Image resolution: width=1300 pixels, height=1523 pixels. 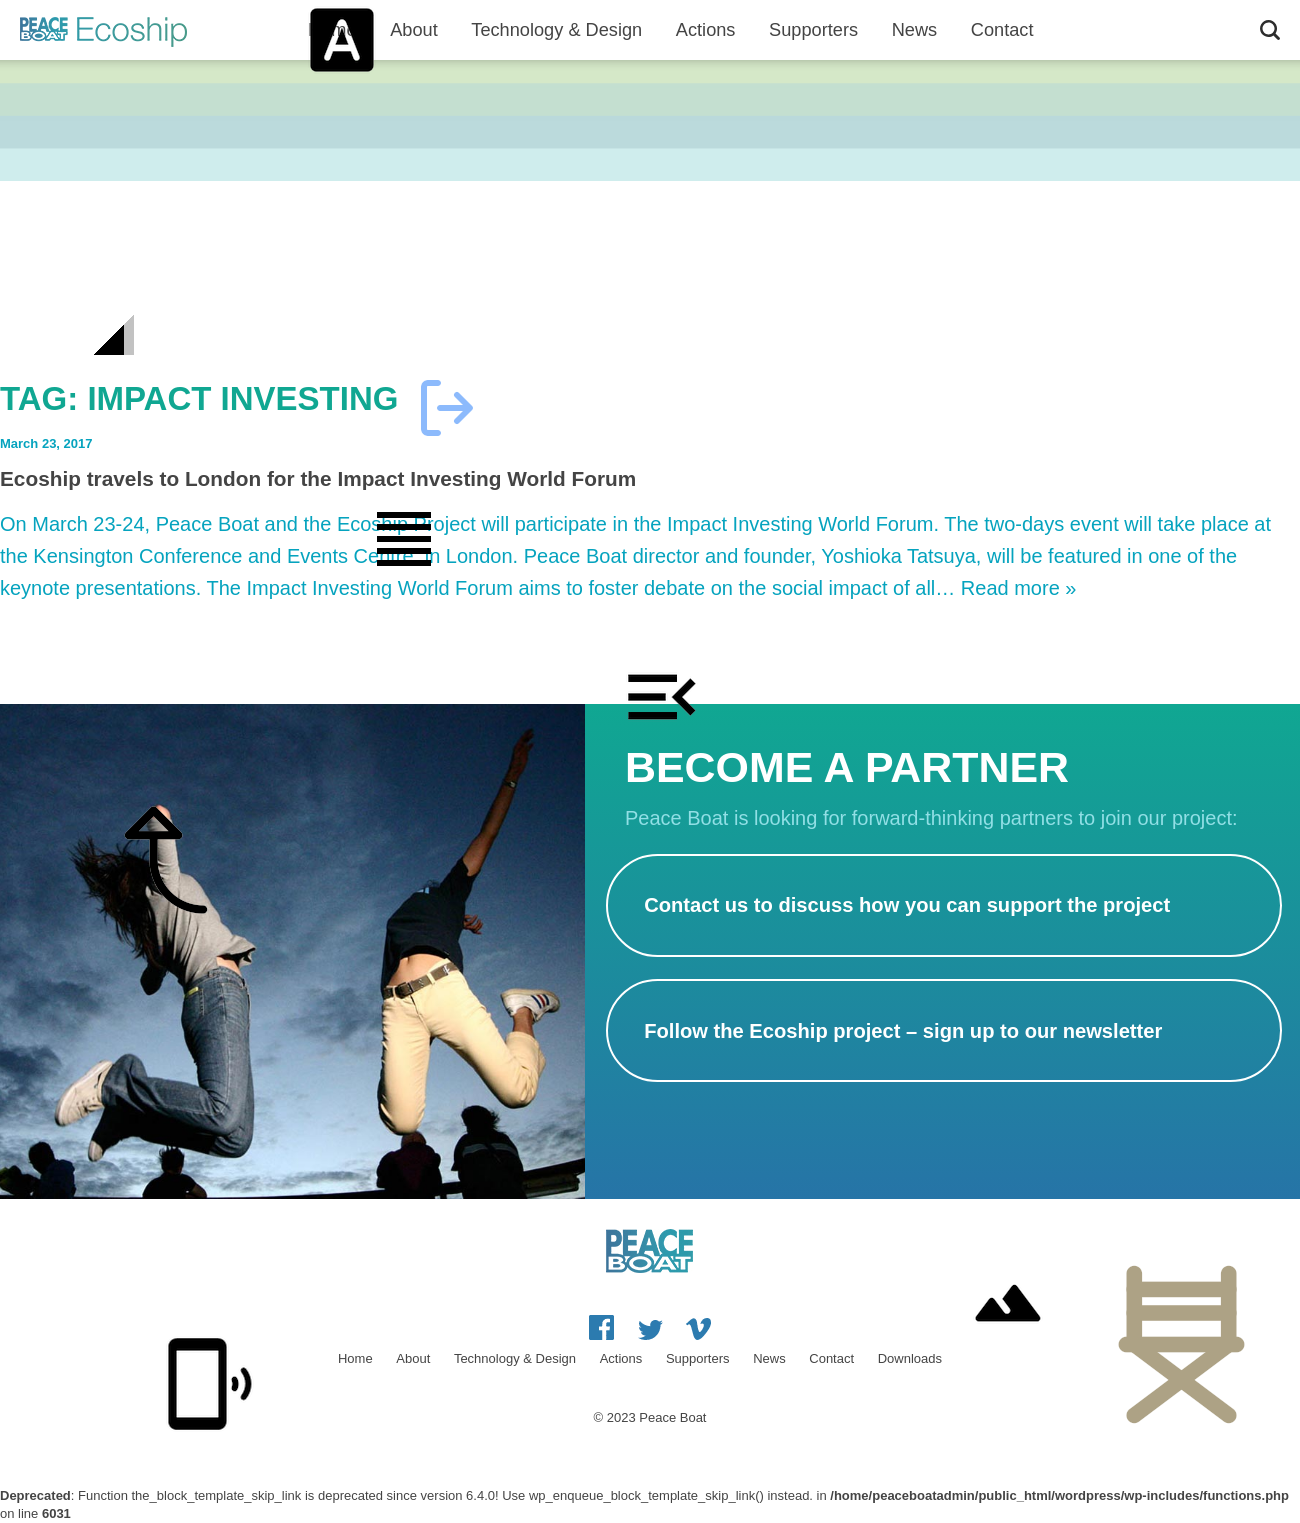 I want to click on access director or filmmaker tools, so click(x=1181, y=1344).